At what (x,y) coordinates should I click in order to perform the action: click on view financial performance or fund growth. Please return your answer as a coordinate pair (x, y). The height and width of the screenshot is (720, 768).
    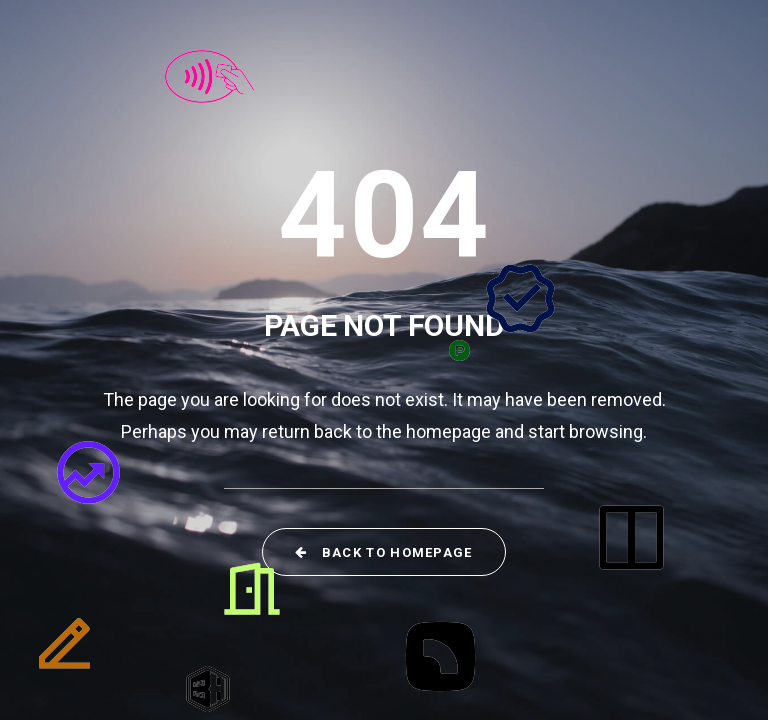
    Looking at the image, I should click on (88, 472).